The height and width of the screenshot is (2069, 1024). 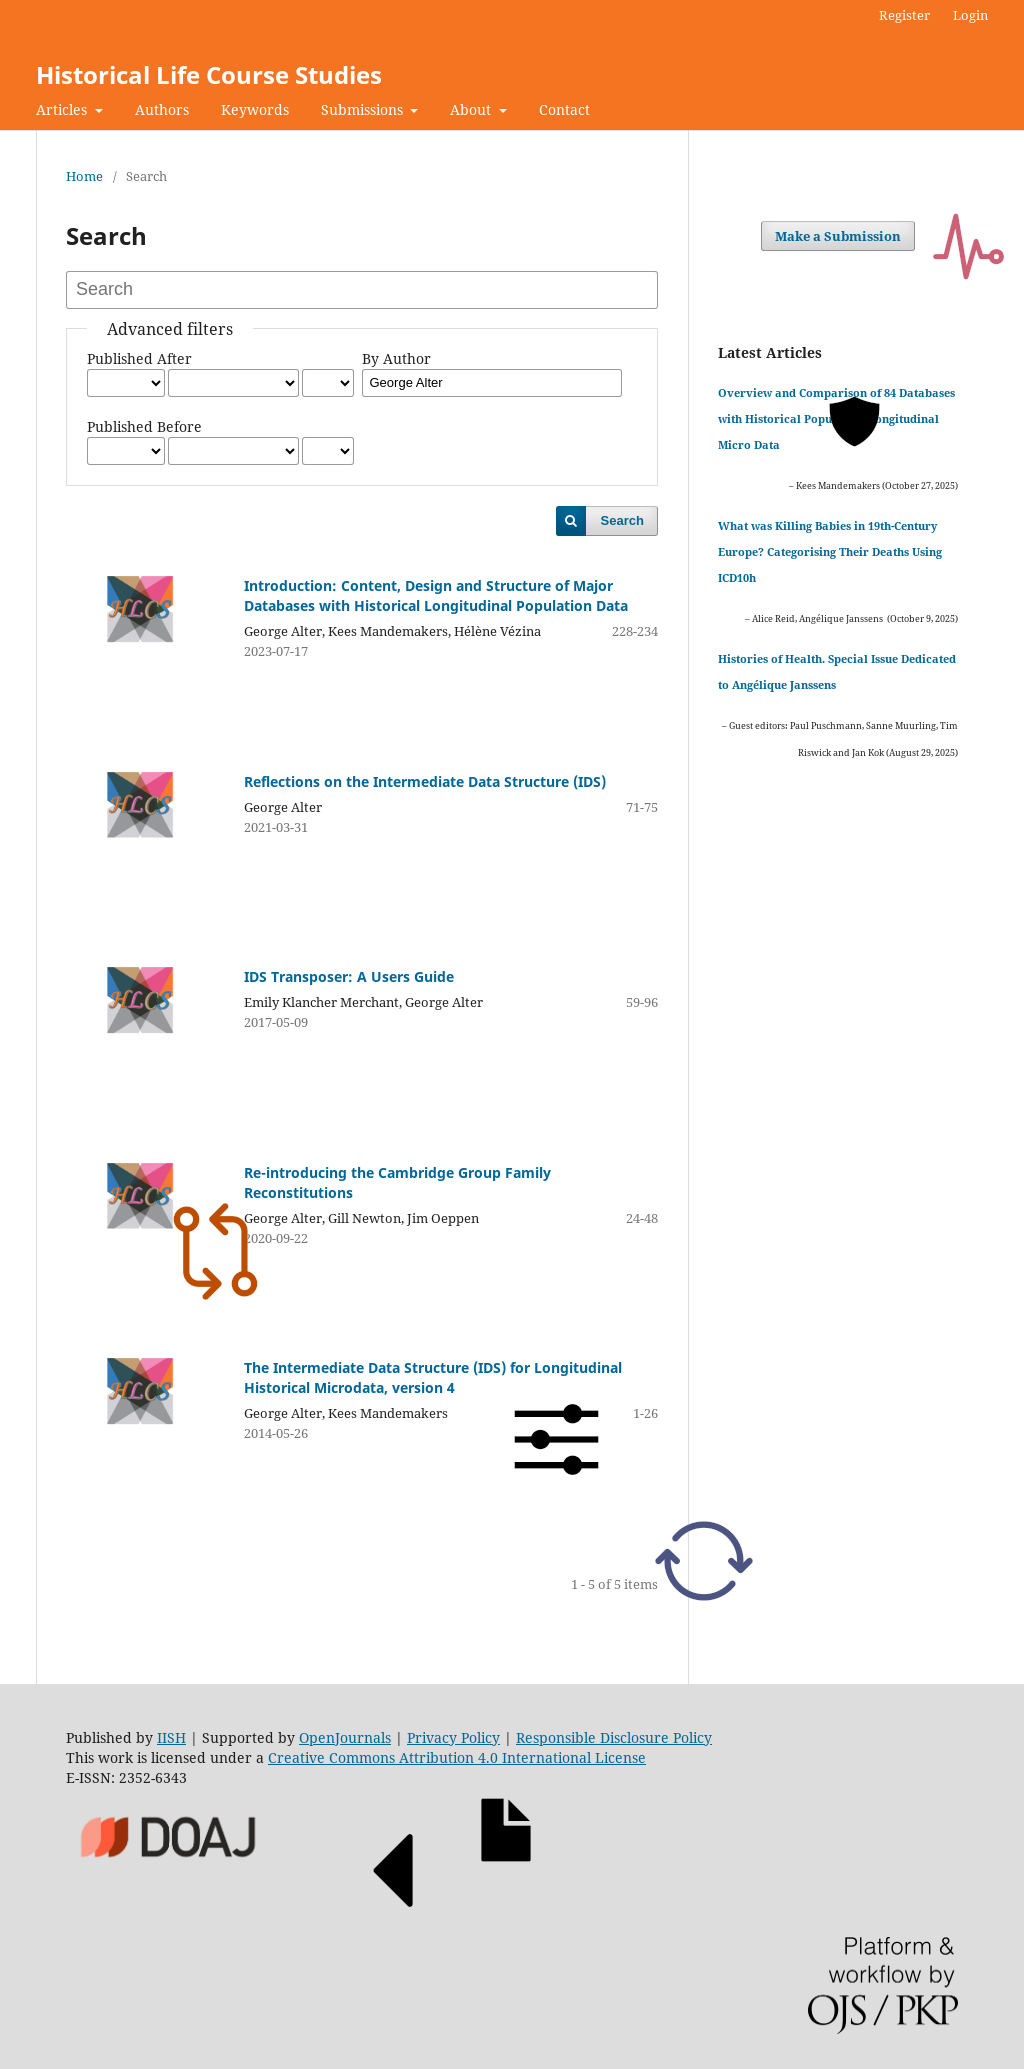 I want to click on sync data across devices, so click(x=704, y=1561).